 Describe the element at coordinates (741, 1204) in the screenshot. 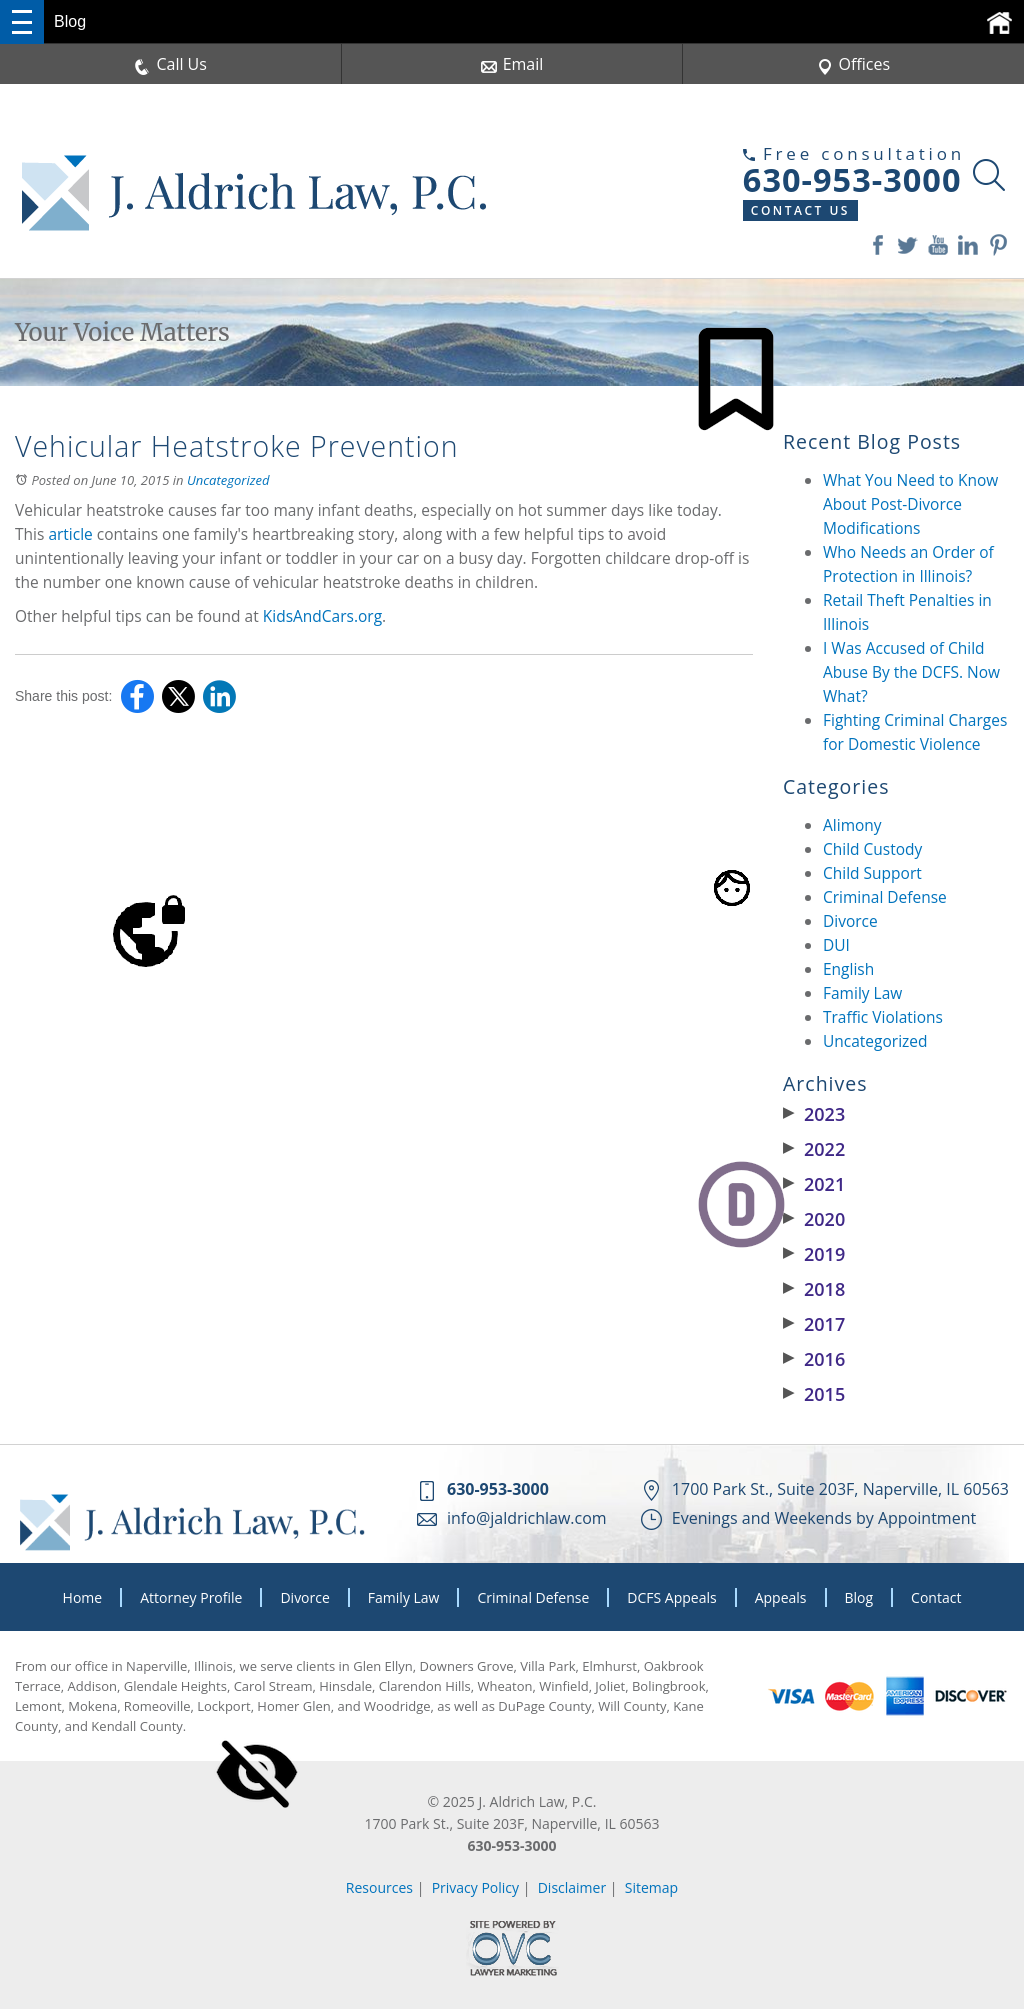

I see `indicates a "D" grade or rating` at that location.